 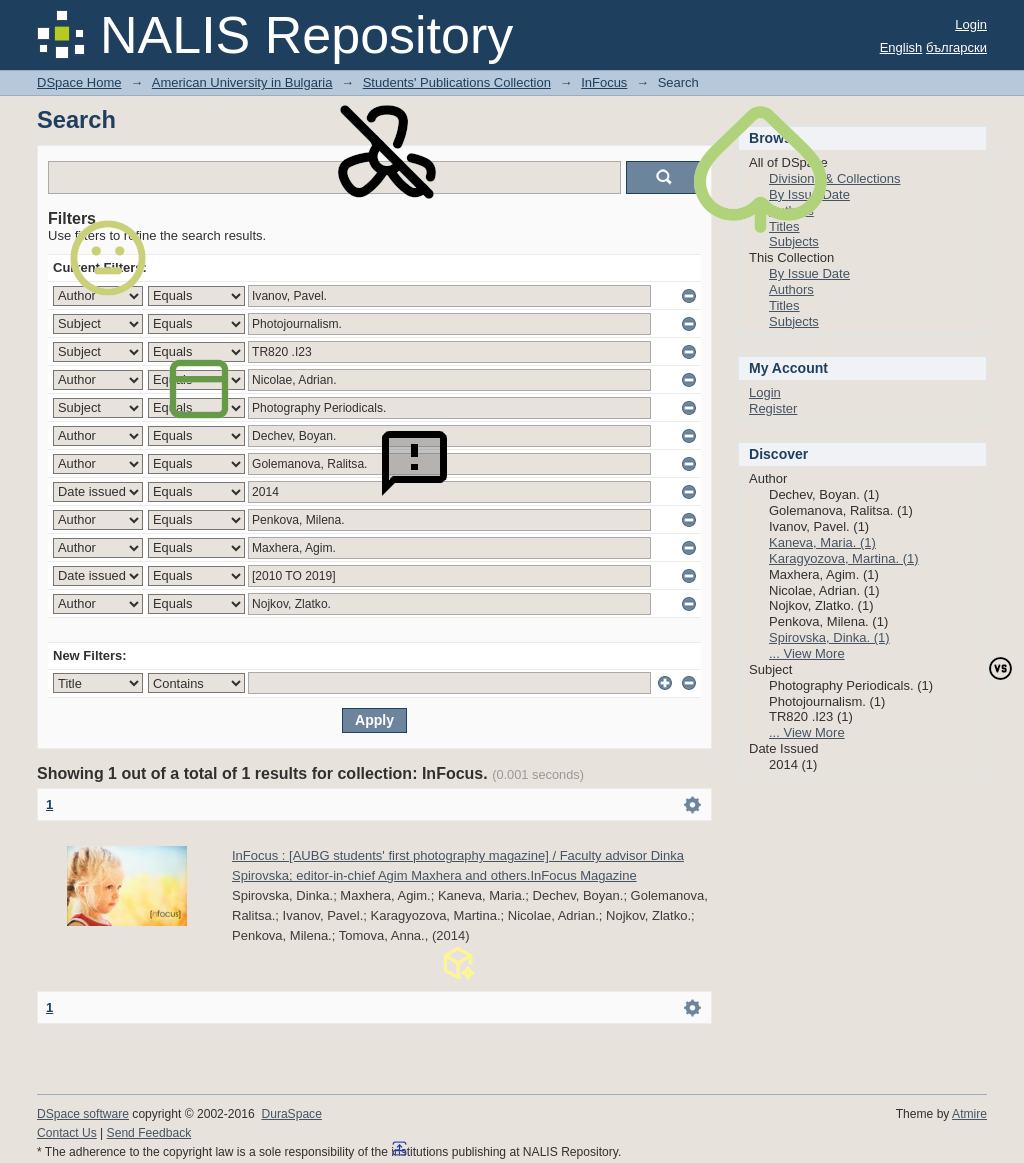 I want to click on toggle the navigation bar visibility, so click(x=199, y=389).